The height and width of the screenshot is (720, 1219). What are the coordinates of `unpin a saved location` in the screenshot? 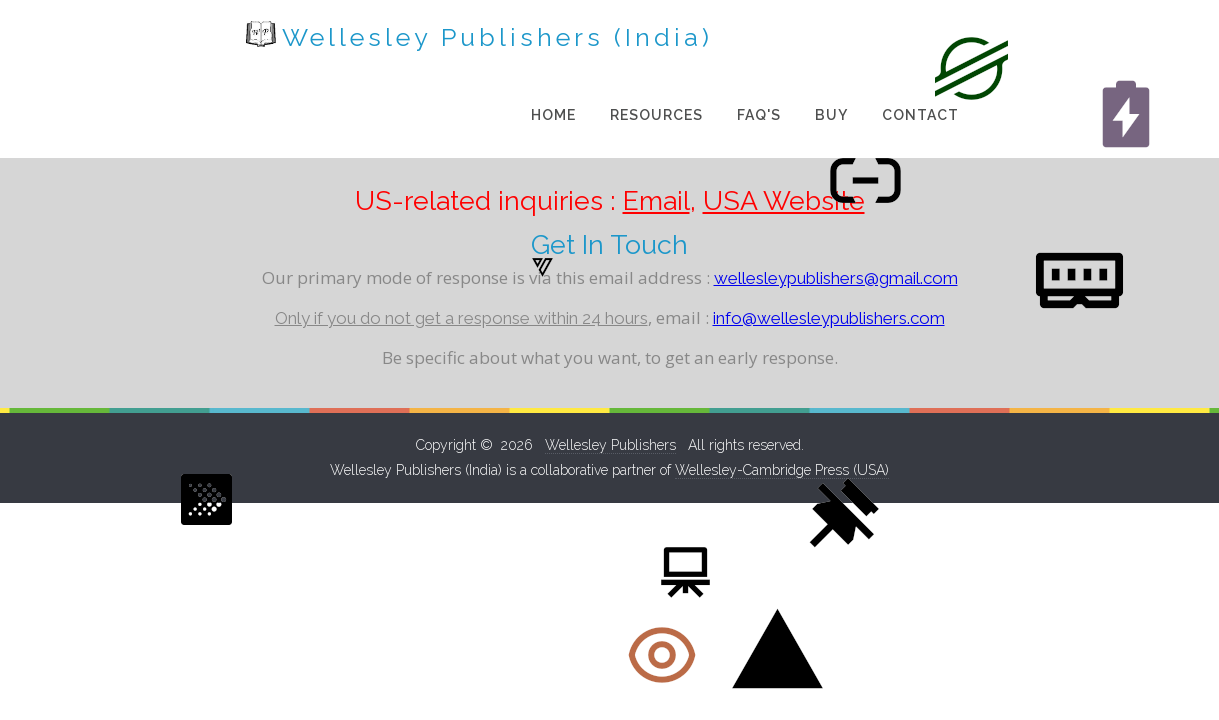 It's located at (841, 515).